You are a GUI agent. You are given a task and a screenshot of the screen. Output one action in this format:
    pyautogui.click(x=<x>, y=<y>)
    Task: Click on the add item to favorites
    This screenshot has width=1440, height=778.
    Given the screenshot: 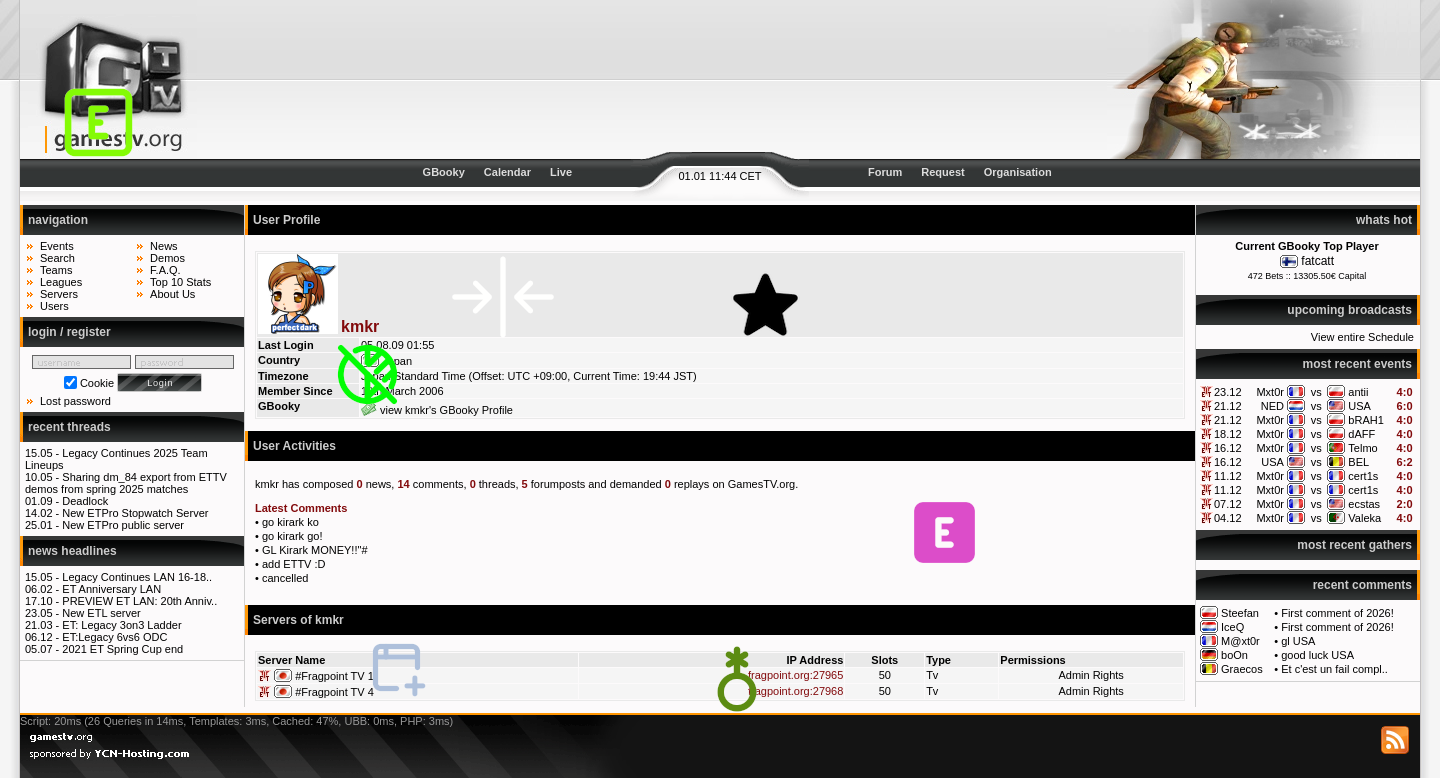 What is the action you would take?
    pyautogui.click(x=765, y=305)
    